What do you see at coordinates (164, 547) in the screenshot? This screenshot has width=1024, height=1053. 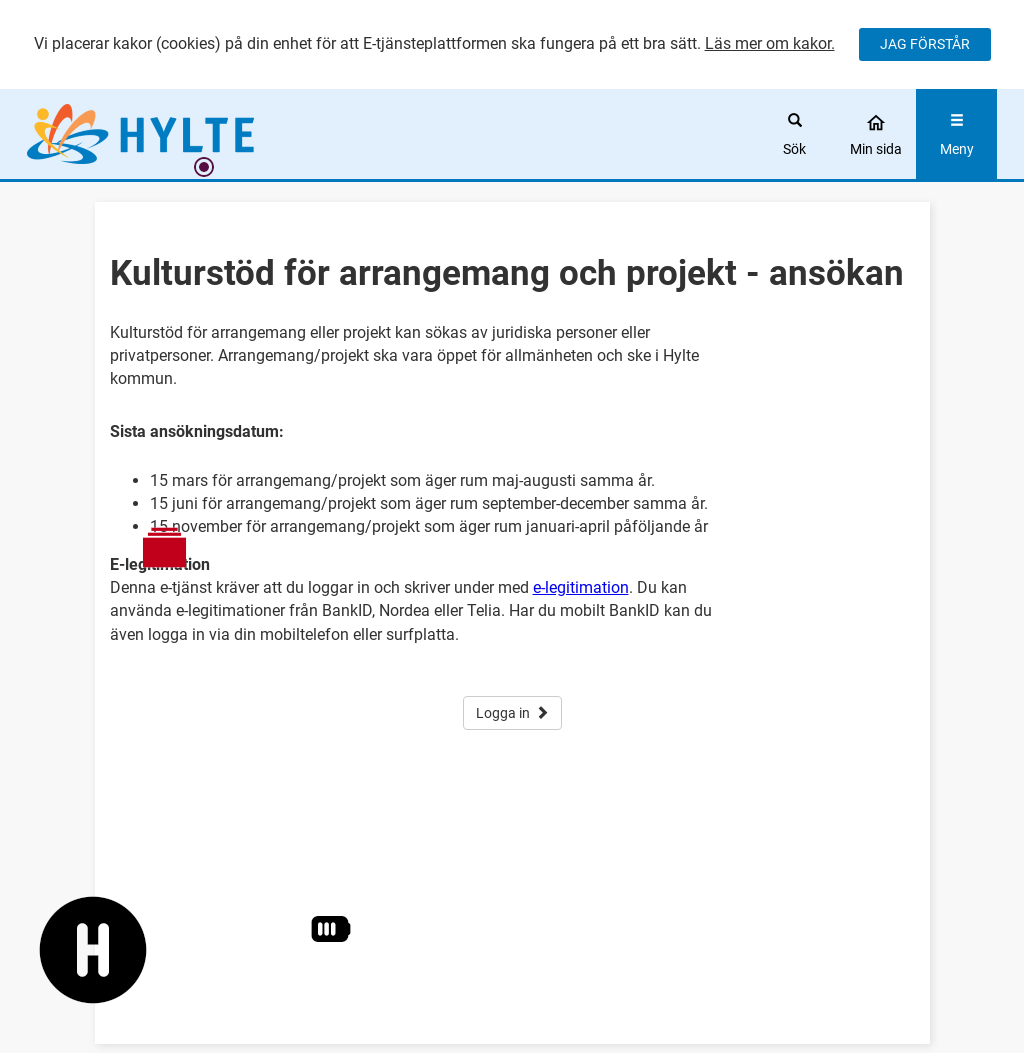 I see `view your photo albums` at bounding box center [164, 547].